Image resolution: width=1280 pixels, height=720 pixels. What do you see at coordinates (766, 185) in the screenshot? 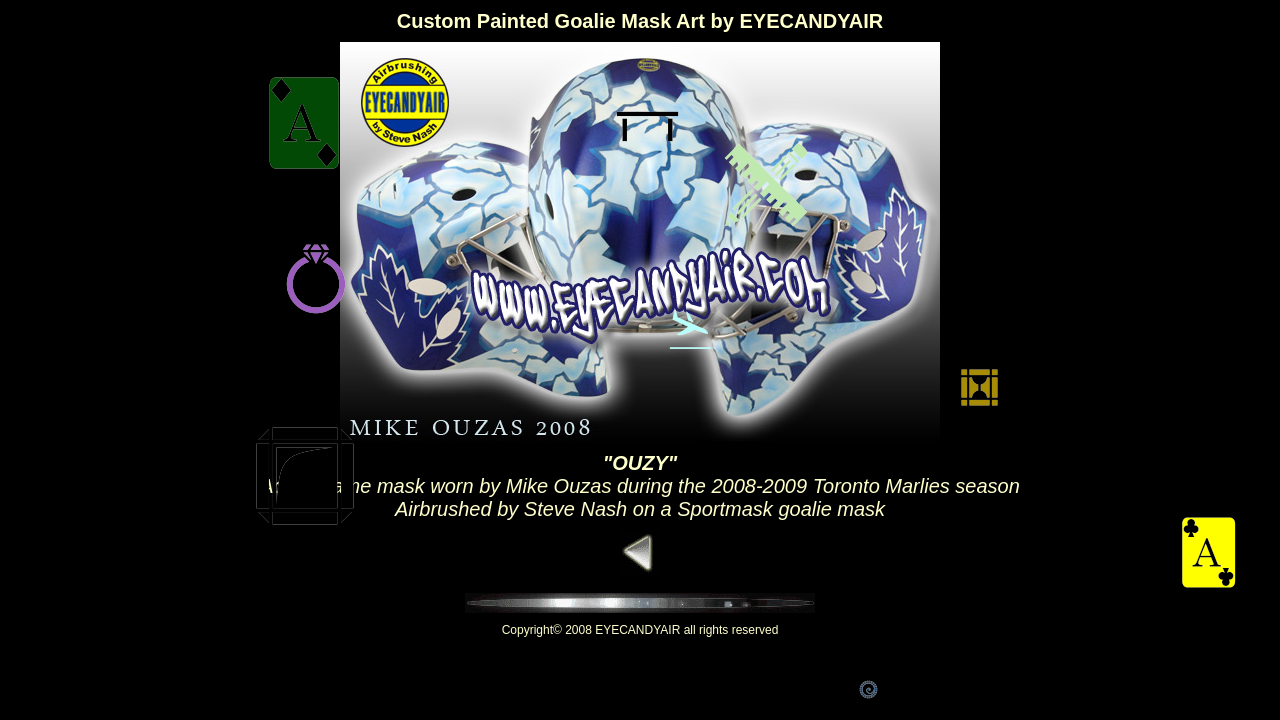
I see `access design or drawing tools` at bounding box center [766, 185].